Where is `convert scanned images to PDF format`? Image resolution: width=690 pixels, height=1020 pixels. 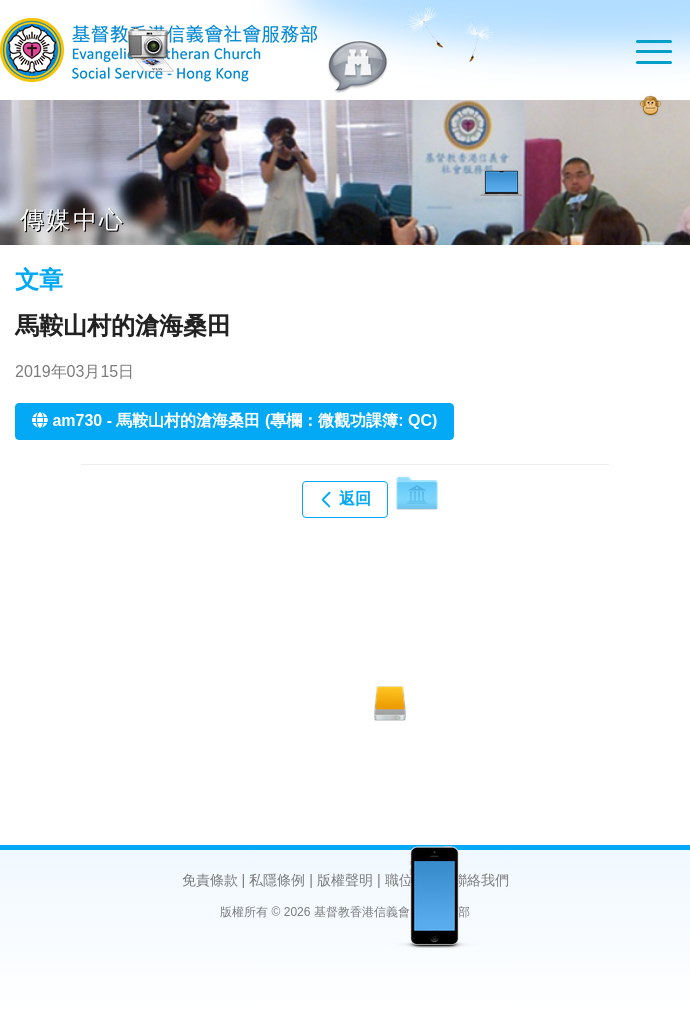
convert scanned images to PDF format is located at coordinates (148, 50).